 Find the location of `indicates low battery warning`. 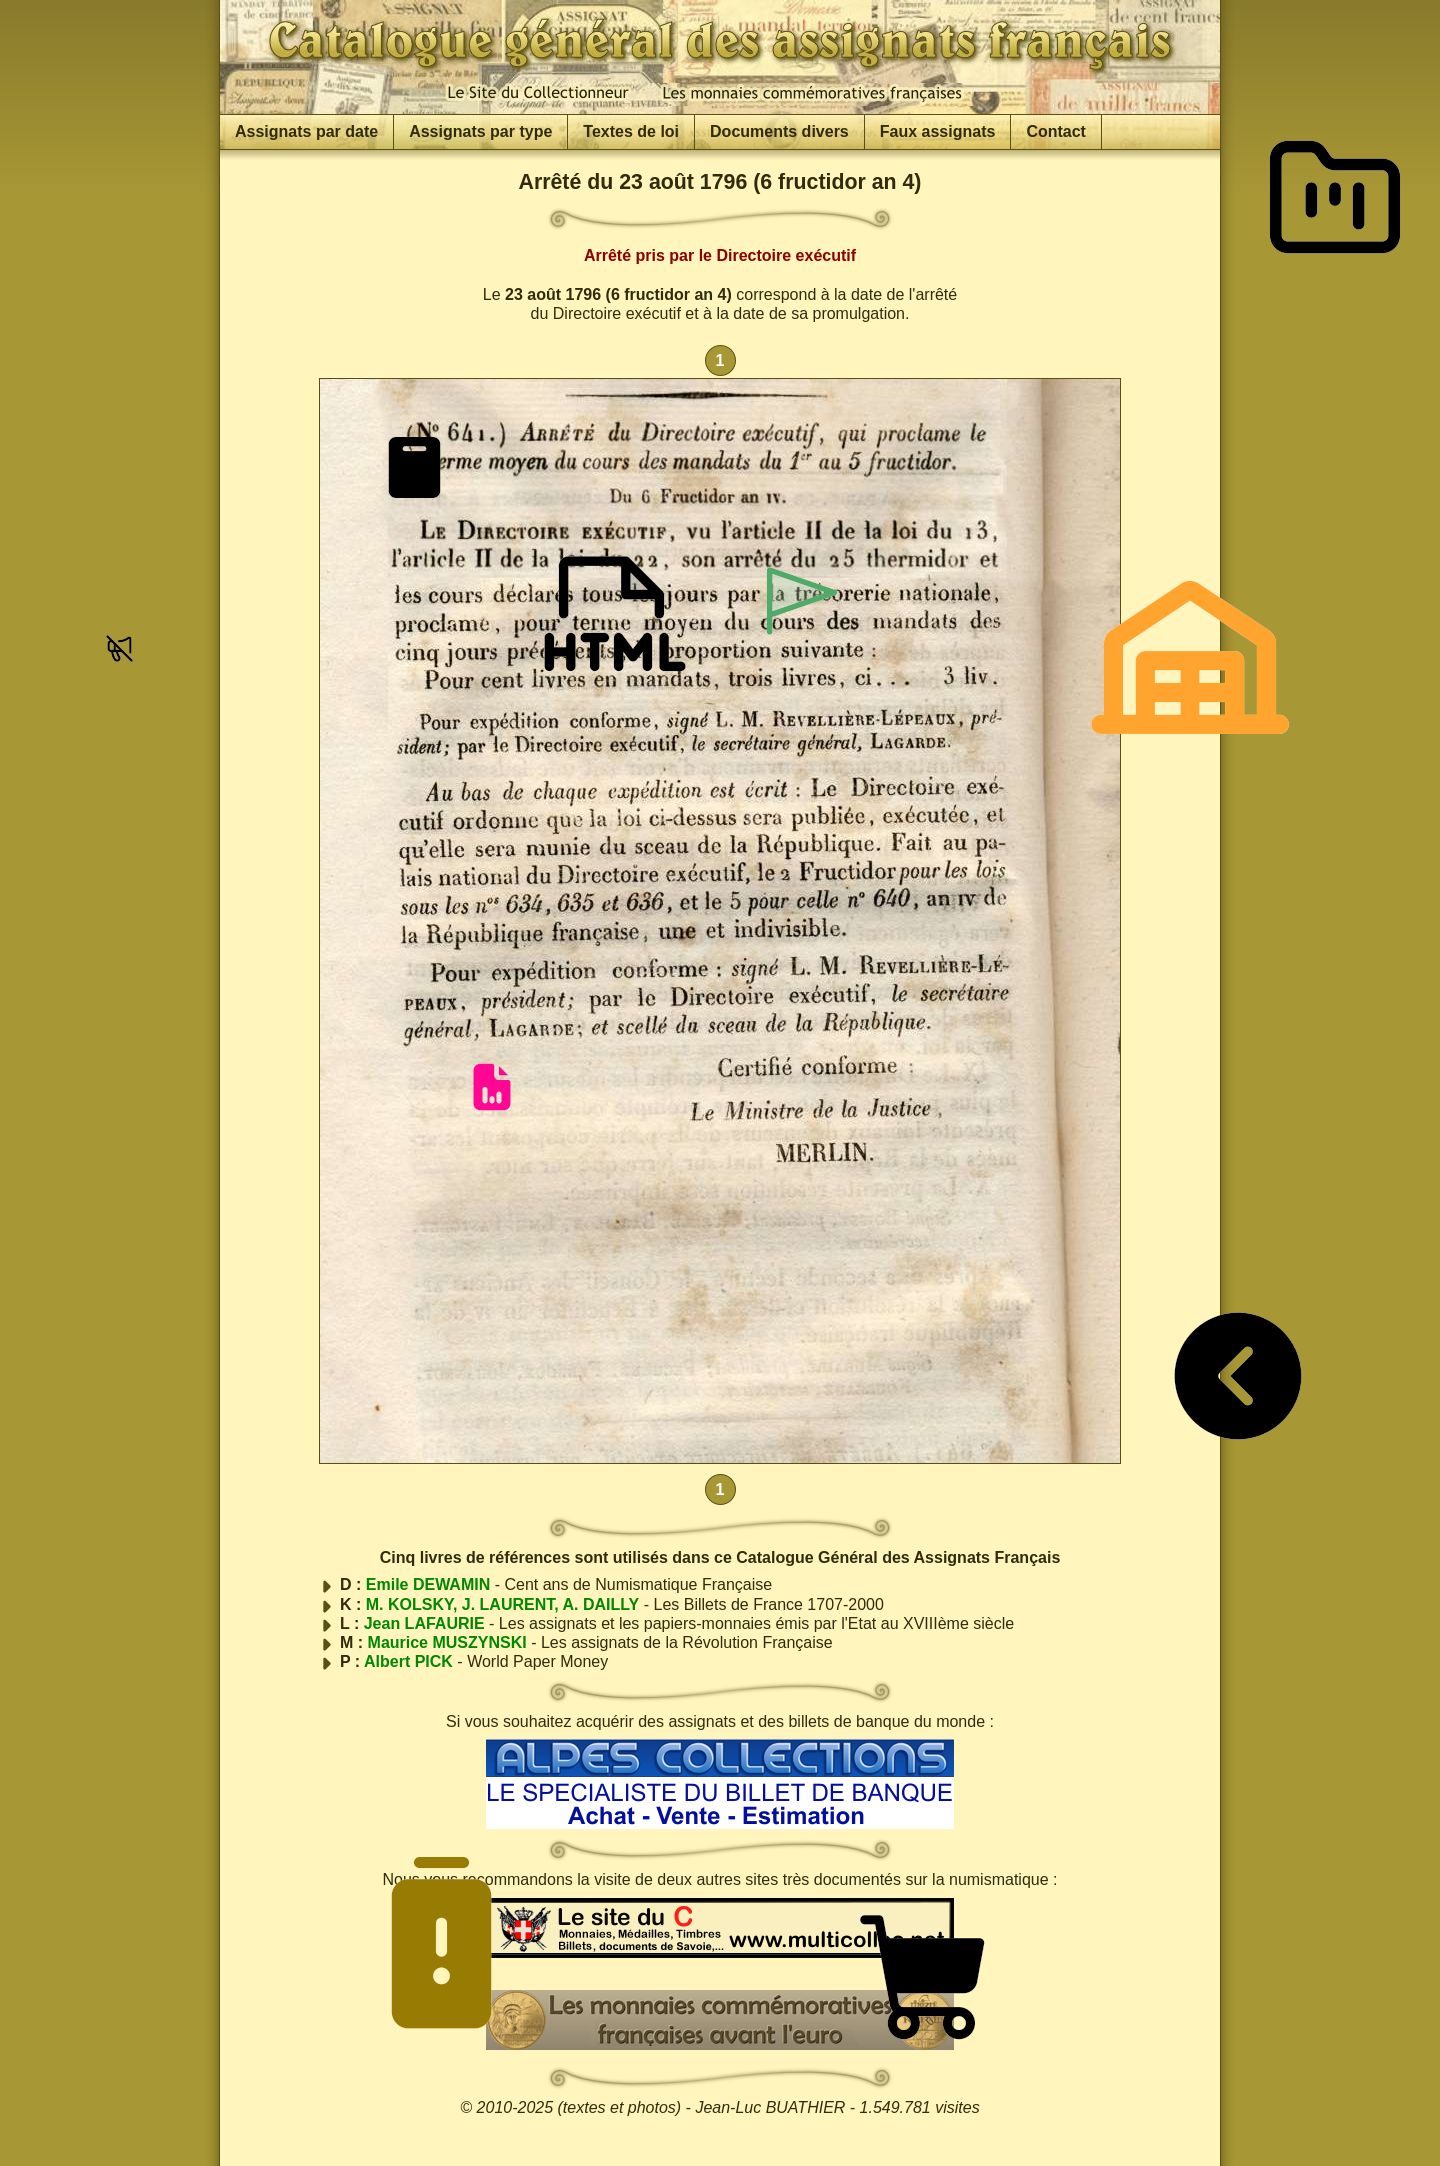

indicates low battery warning is located at coordinates (441, 1945).